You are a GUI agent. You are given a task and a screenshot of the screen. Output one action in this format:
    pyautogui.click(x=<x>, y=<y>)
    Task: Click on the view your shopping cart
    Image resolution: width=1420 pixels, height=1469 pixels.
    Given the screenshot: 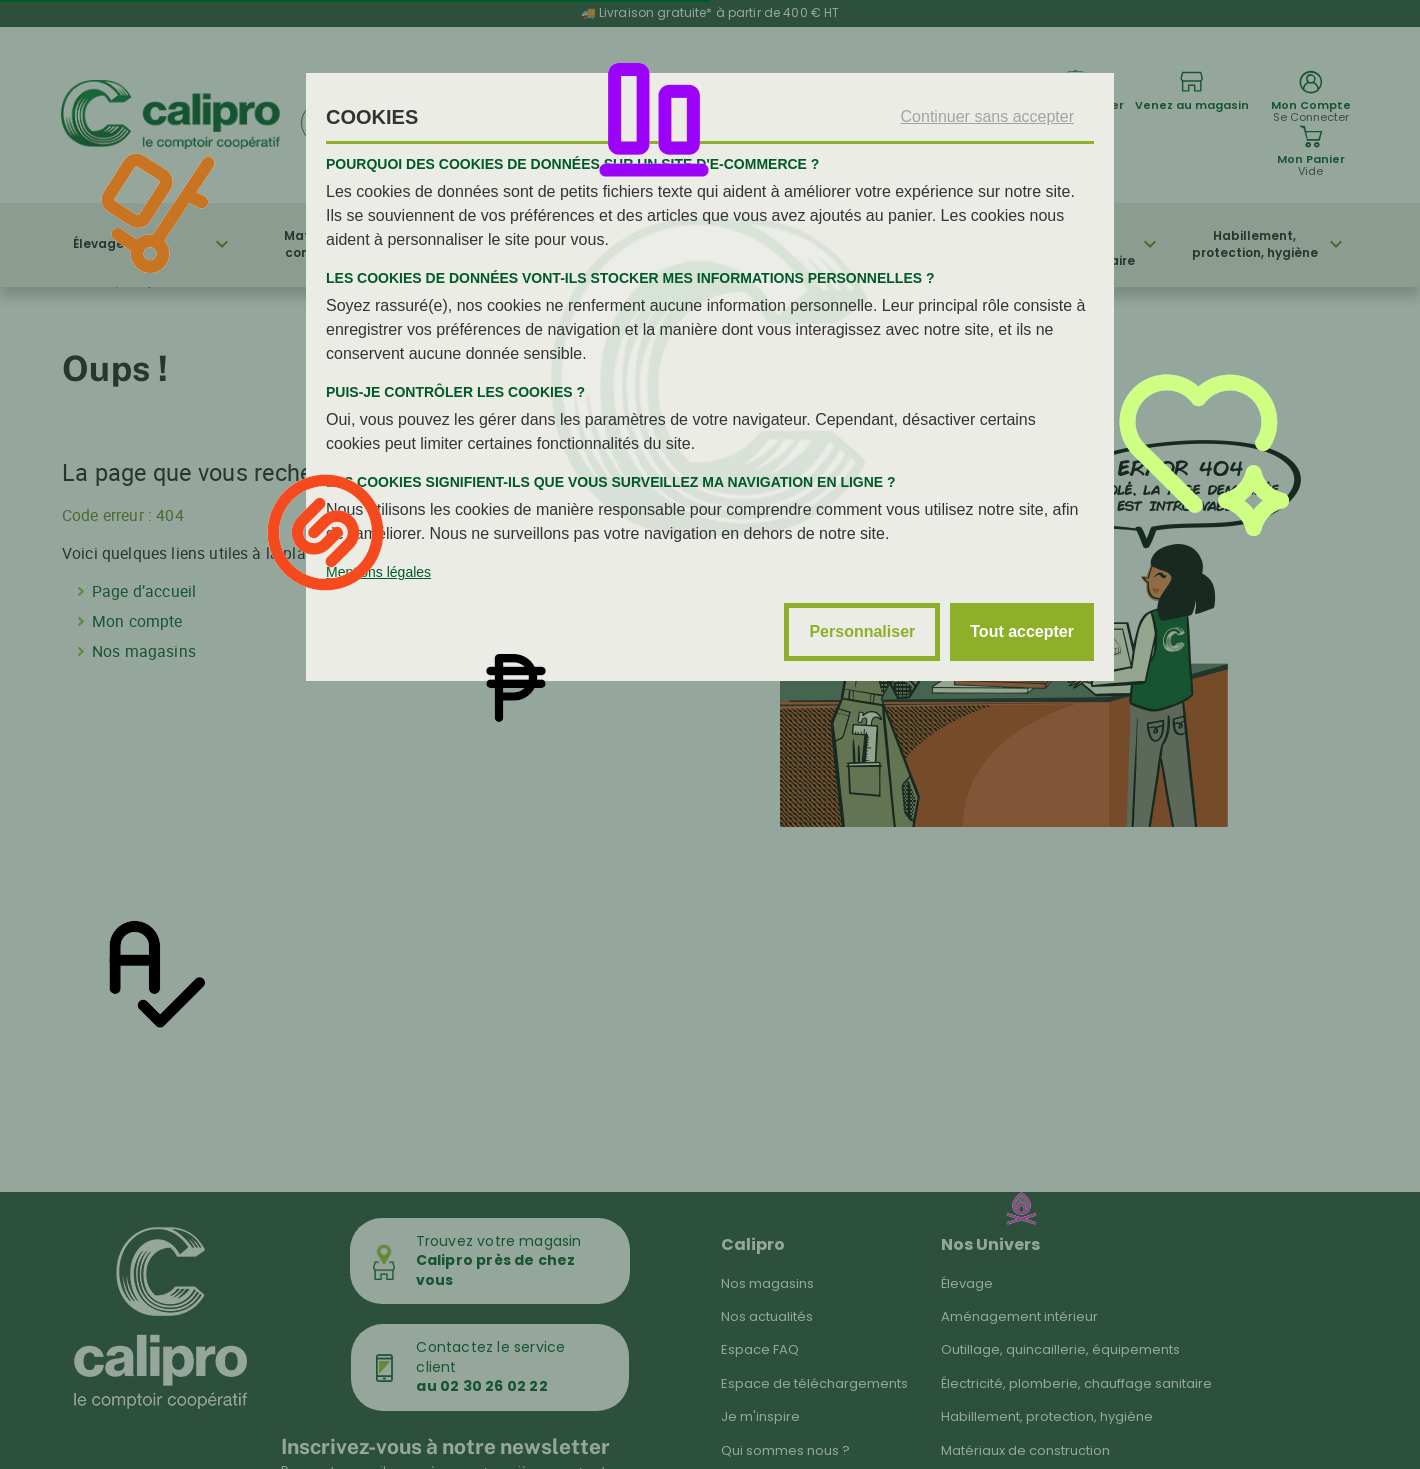 What is the action you would take?
    pyautogui.click(x=156, y=208)
    